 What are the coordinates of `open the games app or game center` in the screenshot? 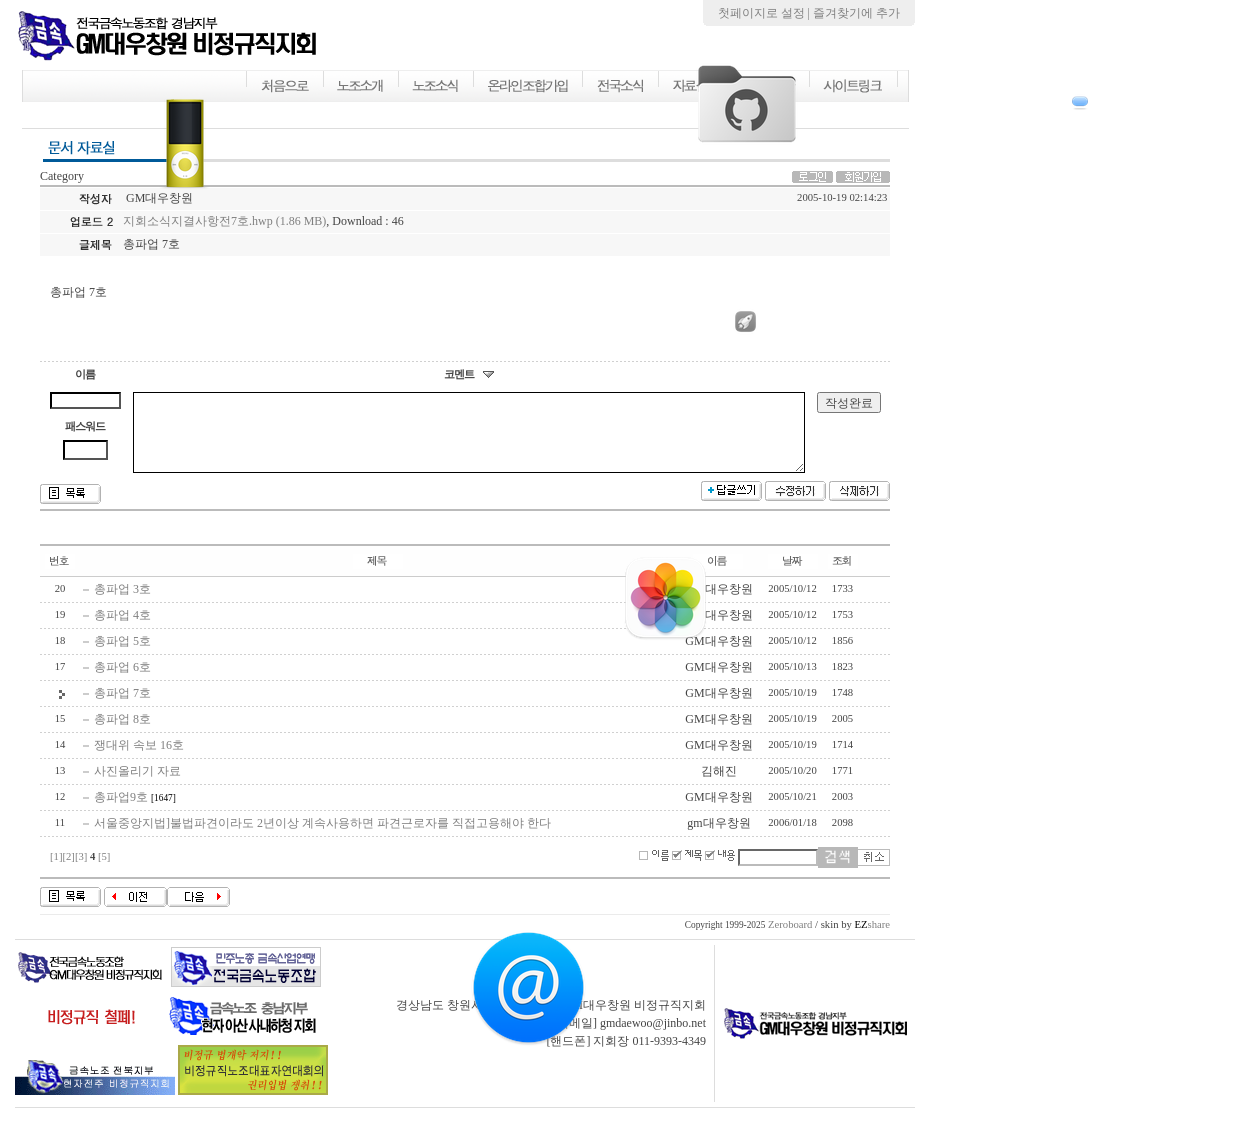 It's located at (745, 321).